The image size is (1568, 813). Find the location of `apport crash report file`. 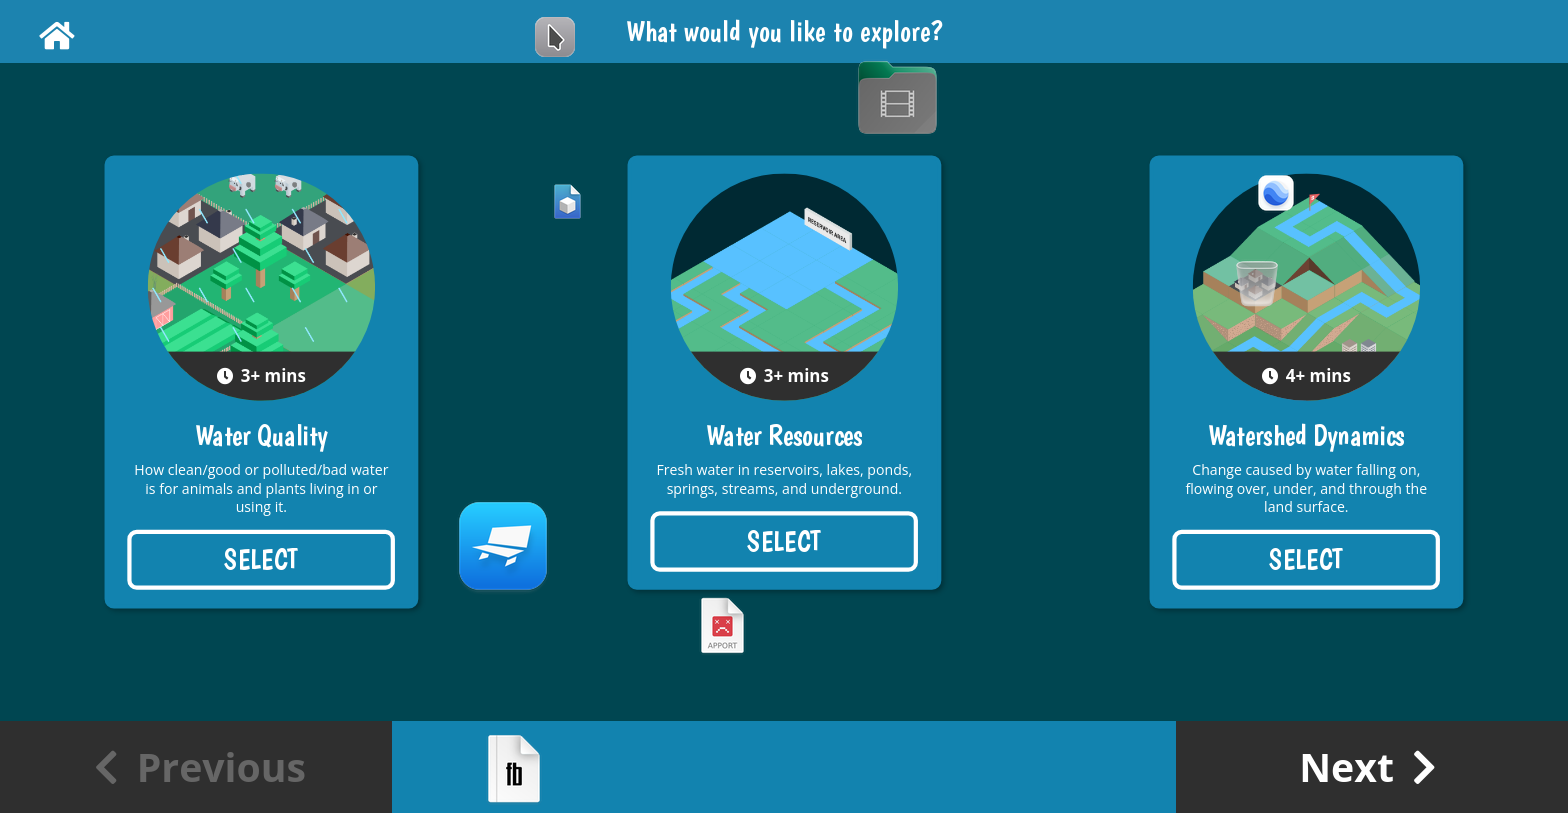

apport crash report file is located at coordinates (722, 626).